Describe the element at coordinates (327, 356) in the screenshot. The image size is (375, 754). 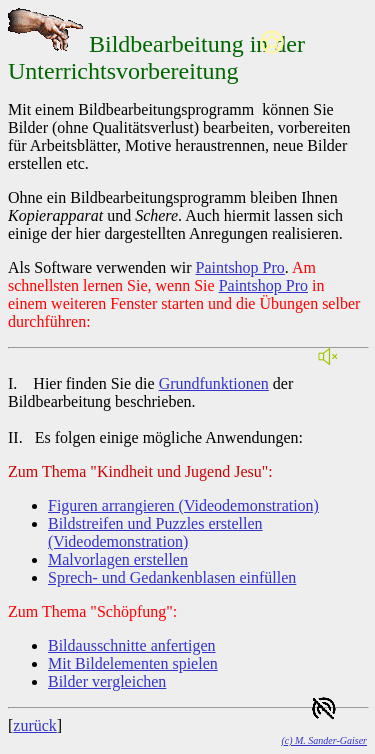
I see `mute audio or sound` at that location.